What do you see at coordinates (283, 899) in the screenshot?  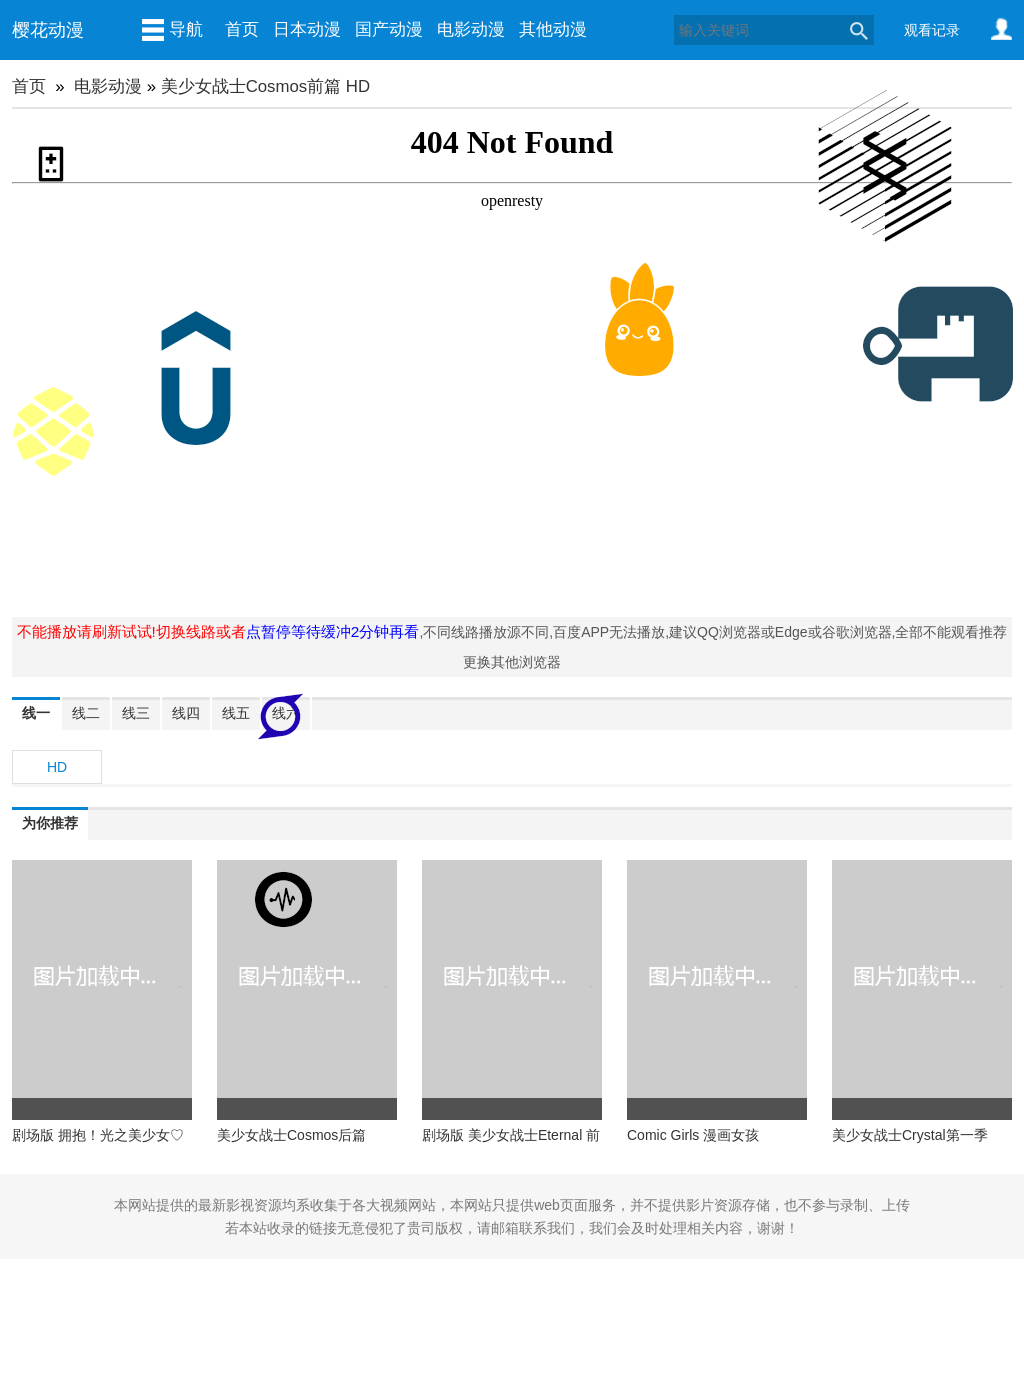 I see `graylog logo - open log management platform` at bounding box center [283, 899].